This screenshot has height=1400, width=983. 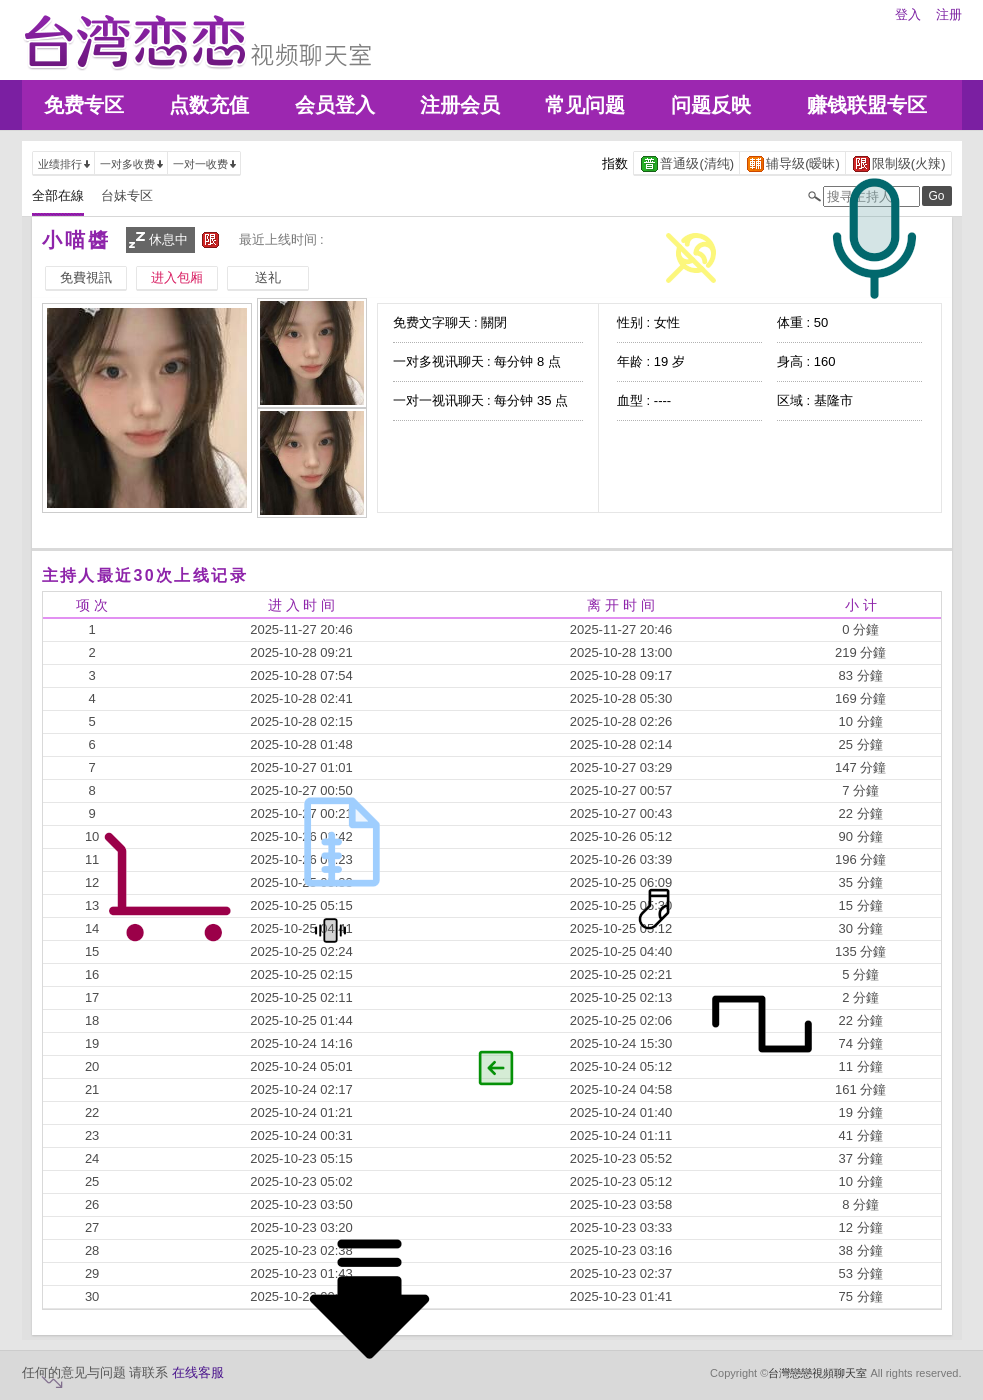 What do you see at coordinates (762, 1024) in the screenshot?
I see `toggle square wave audio signal` at bounding box center [762, 1024].